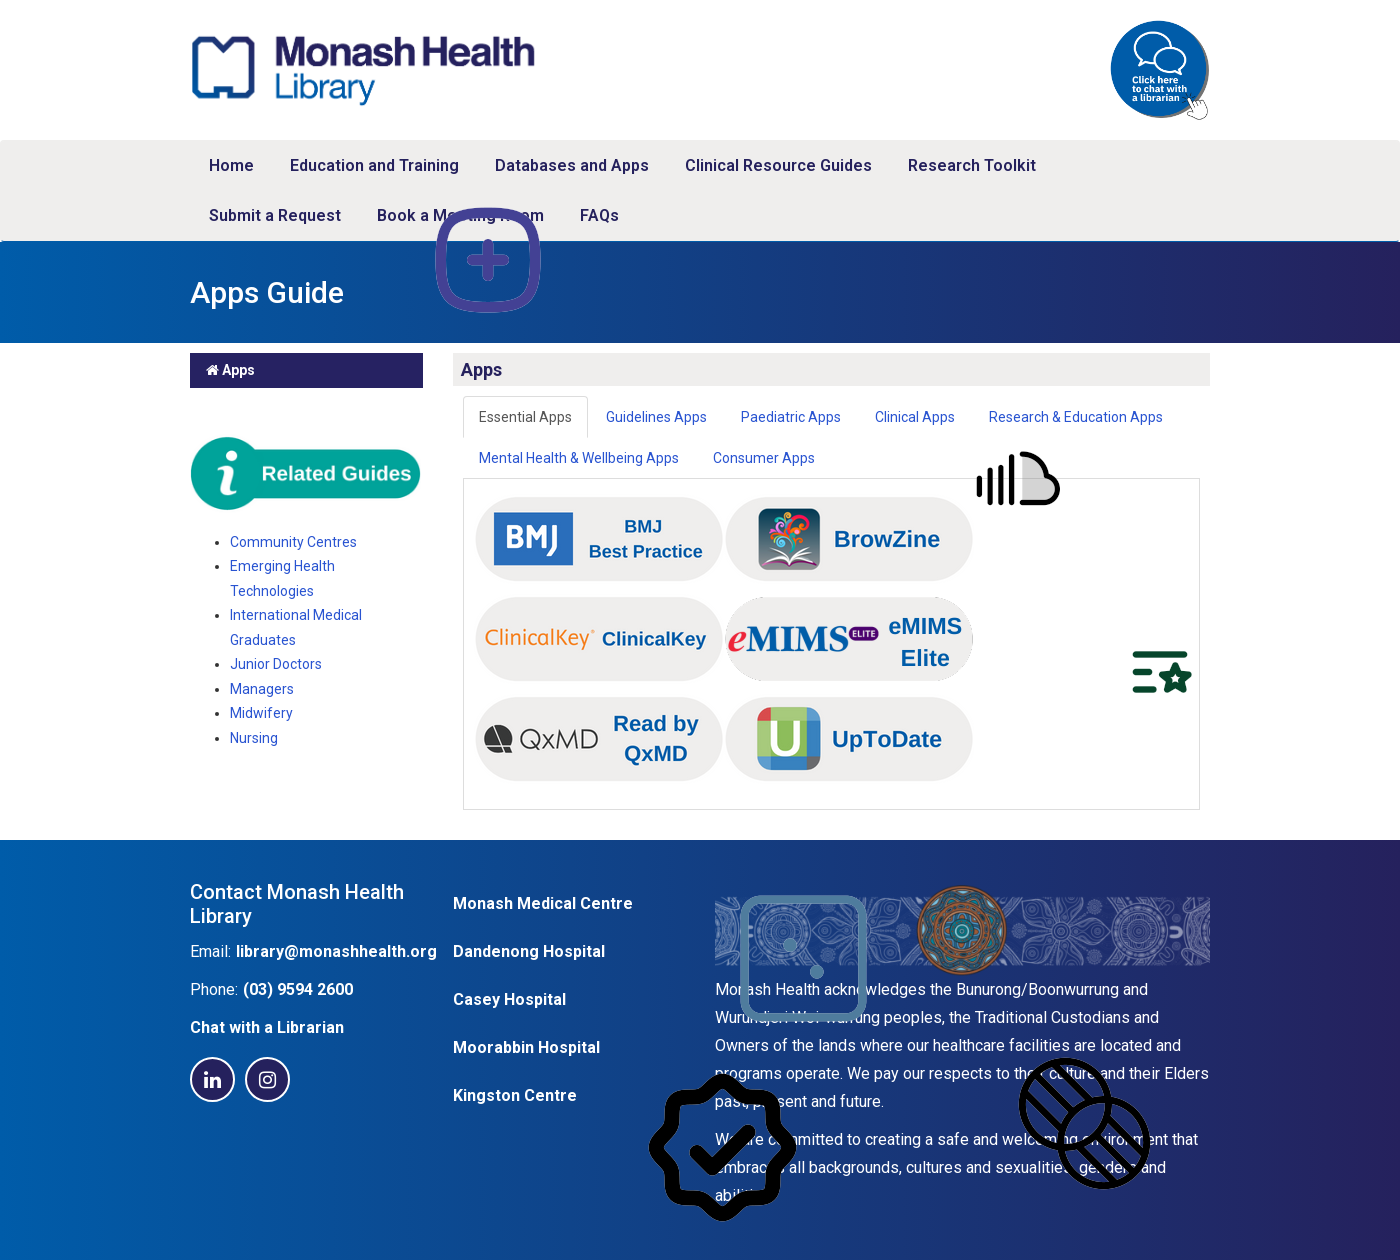 This screenshot has width=1400, height=1260. I want to click on open soundcloud app, so click(1017, 481).